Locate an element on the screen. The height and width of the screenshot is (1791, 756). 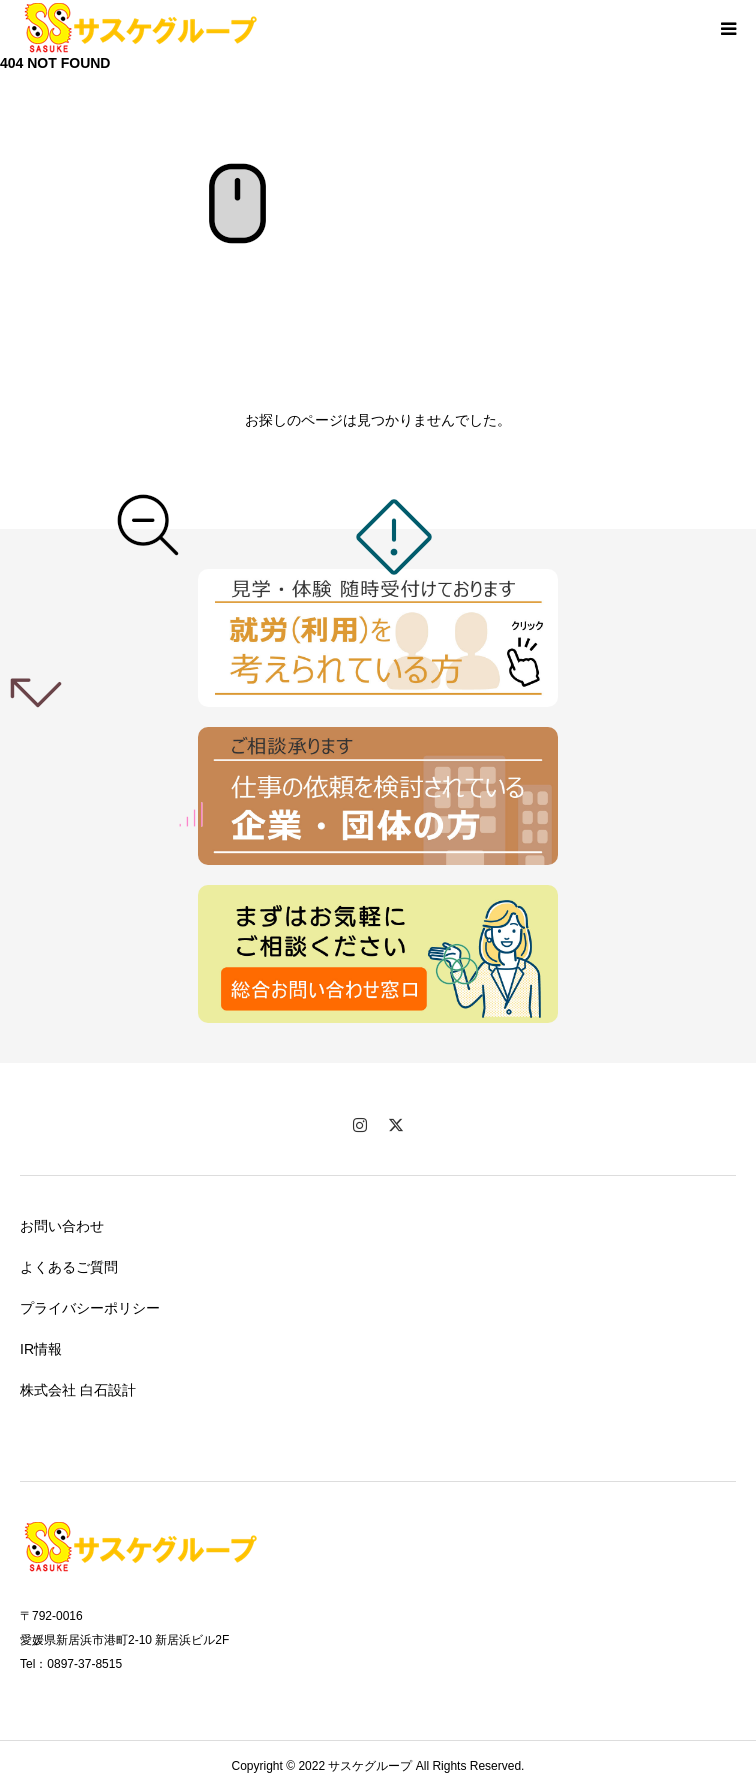
view overlapping categories or sets is located at coordinates (457, 965).